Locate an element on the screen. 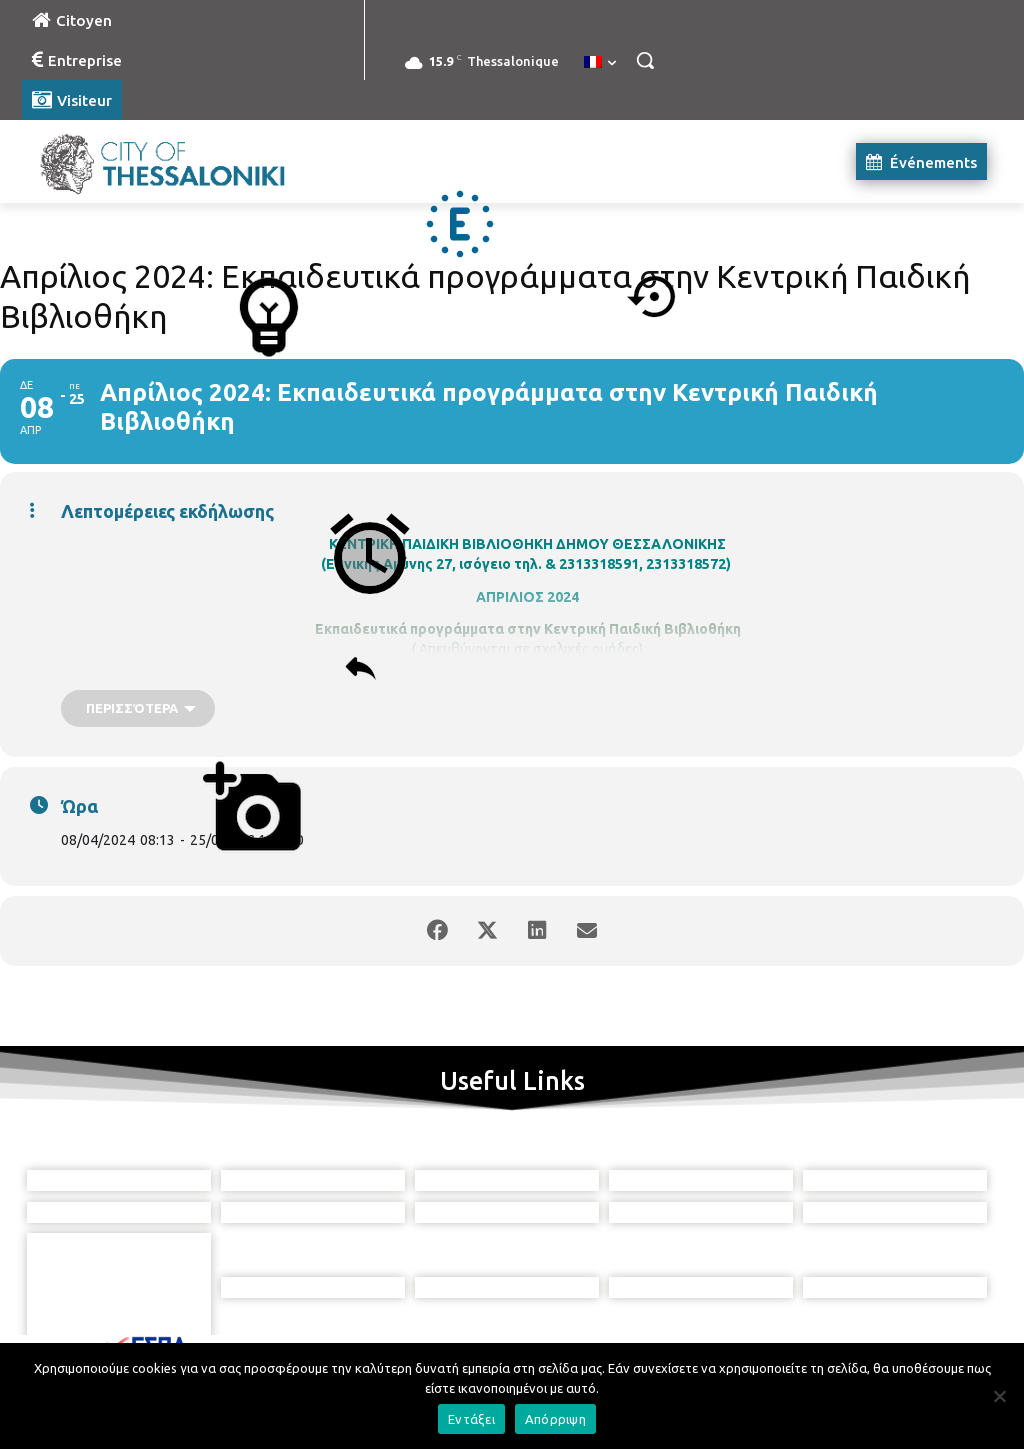  indicates an "essential" or "enterprise" tier feature is located at coordinates (460, 224).